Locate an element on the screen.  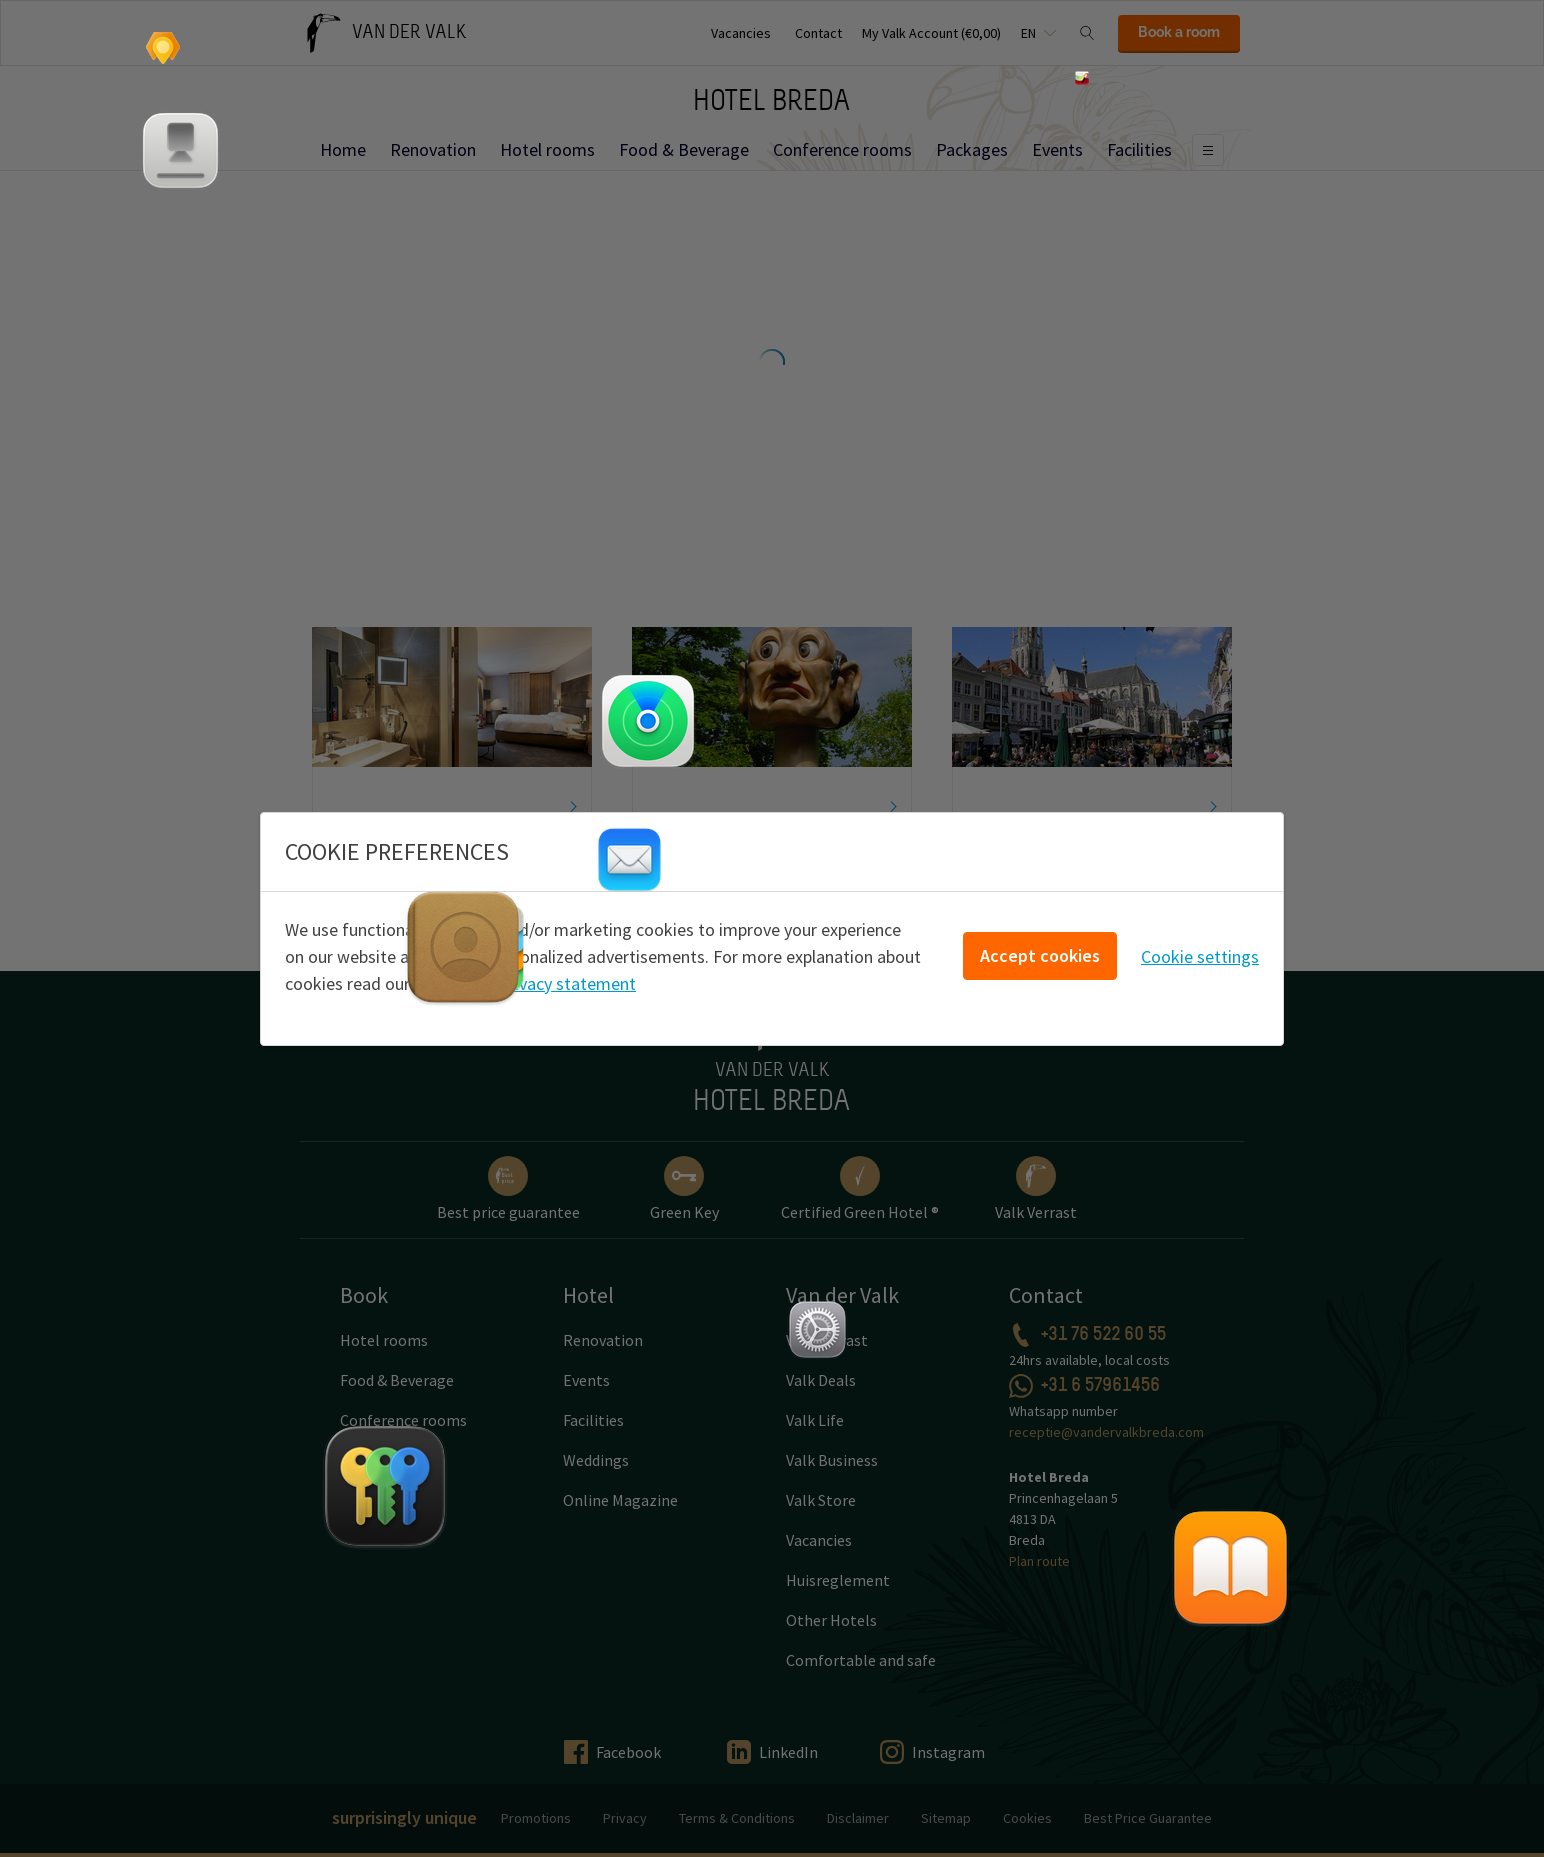
open the Find My app to locate devices or people is located at coordinates (648, 721).